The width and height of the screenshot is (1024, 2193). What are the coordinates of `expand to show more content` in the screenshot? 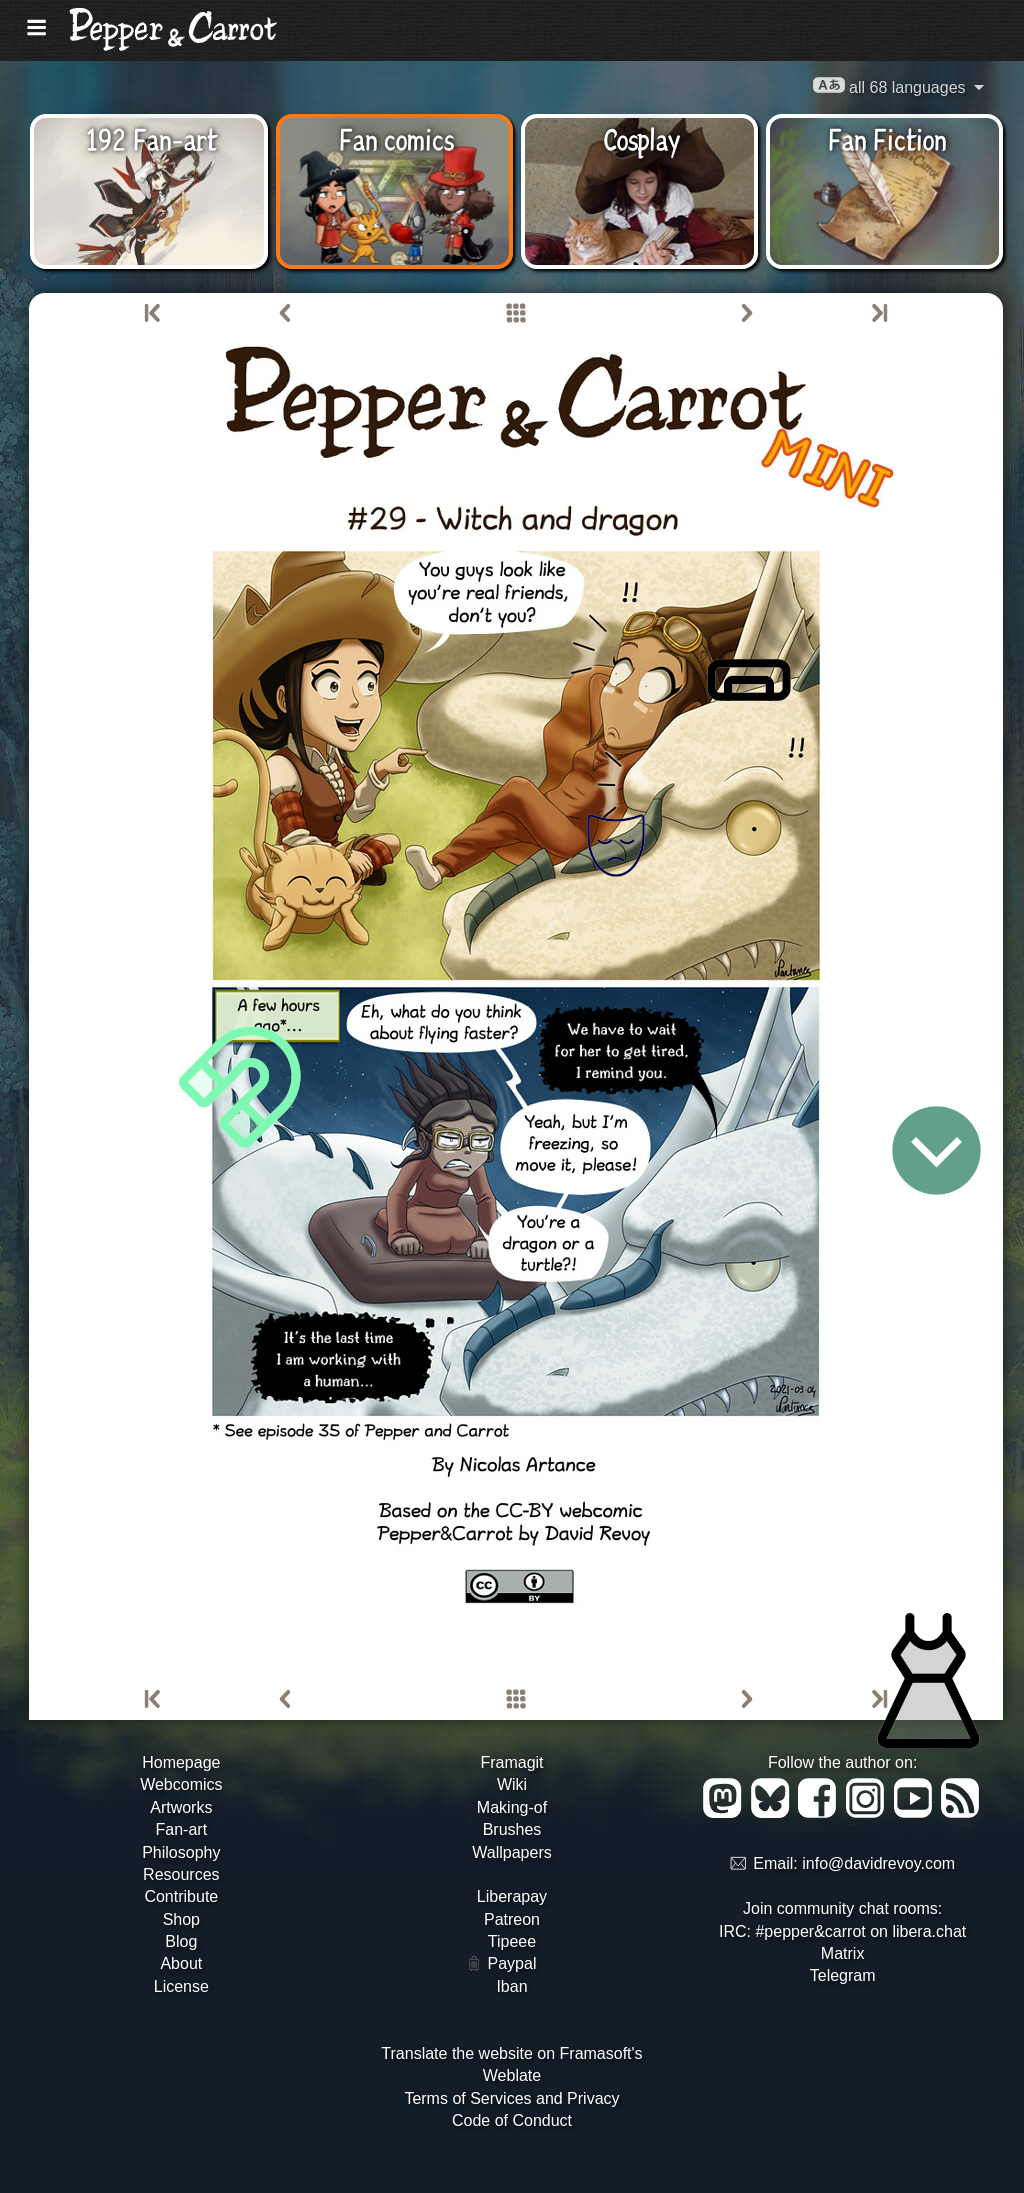 It's located at (936, 1150).